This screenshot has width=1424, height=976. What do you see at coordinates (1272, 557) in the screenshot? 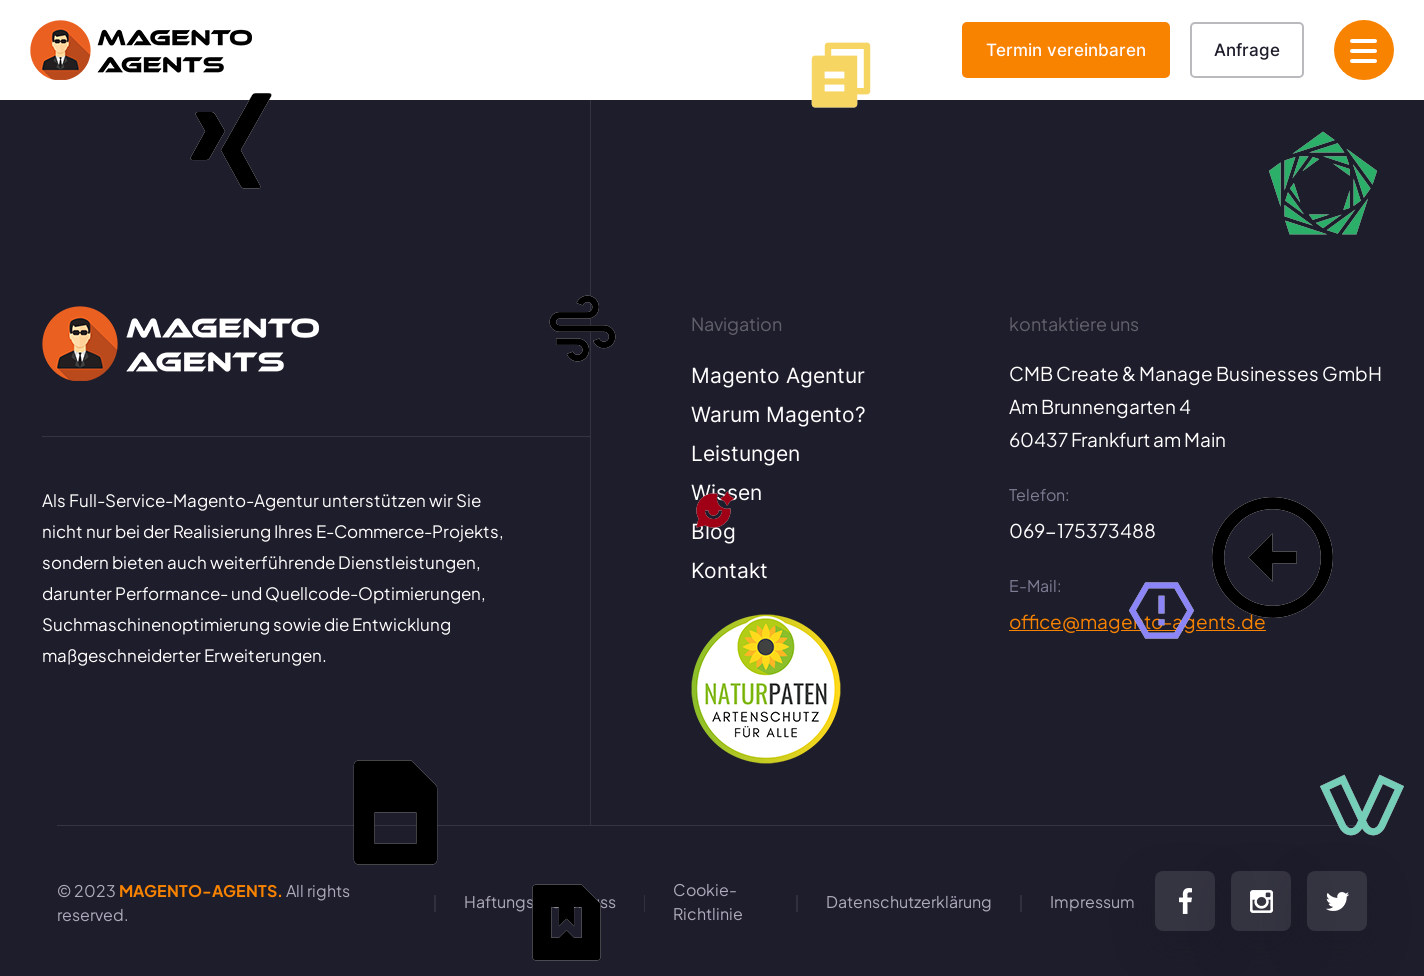
I see `go back to the previous screen` at bounding box center [1272, 557].